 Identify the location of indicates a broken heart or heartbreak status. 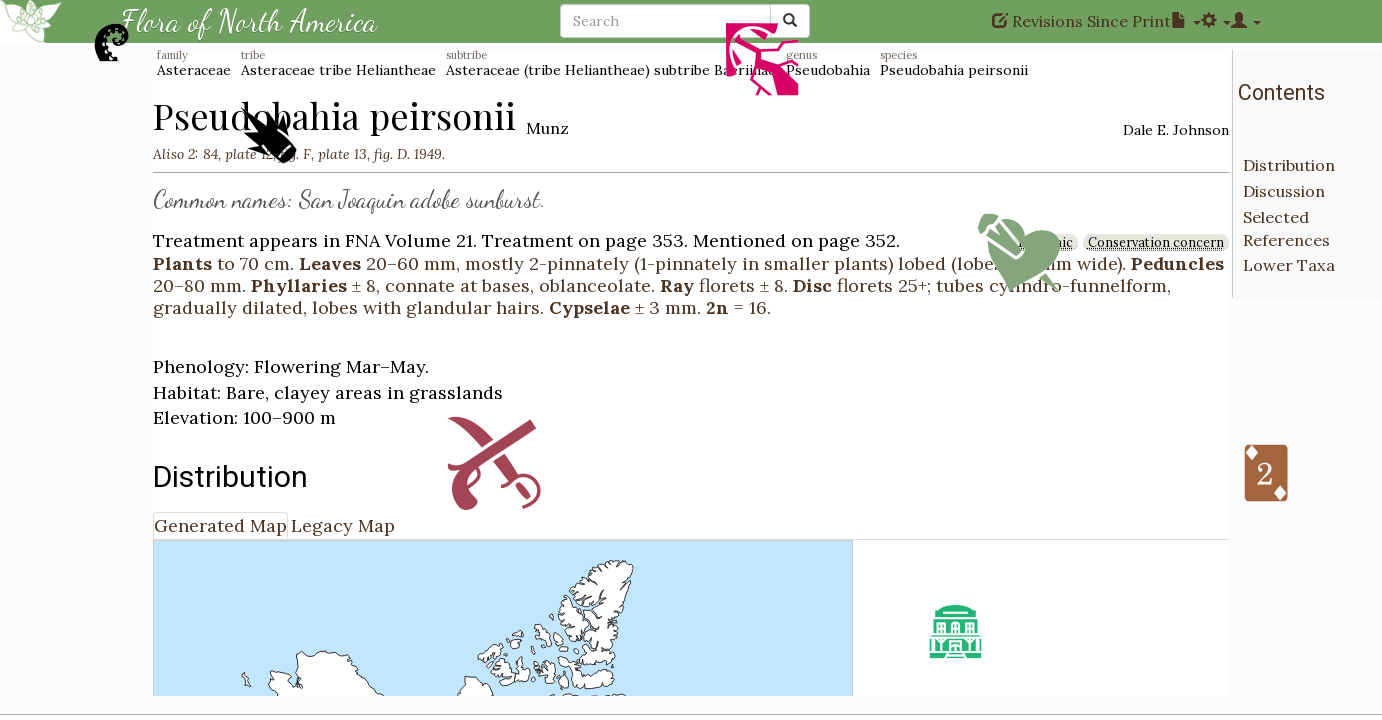
(1019, 252).